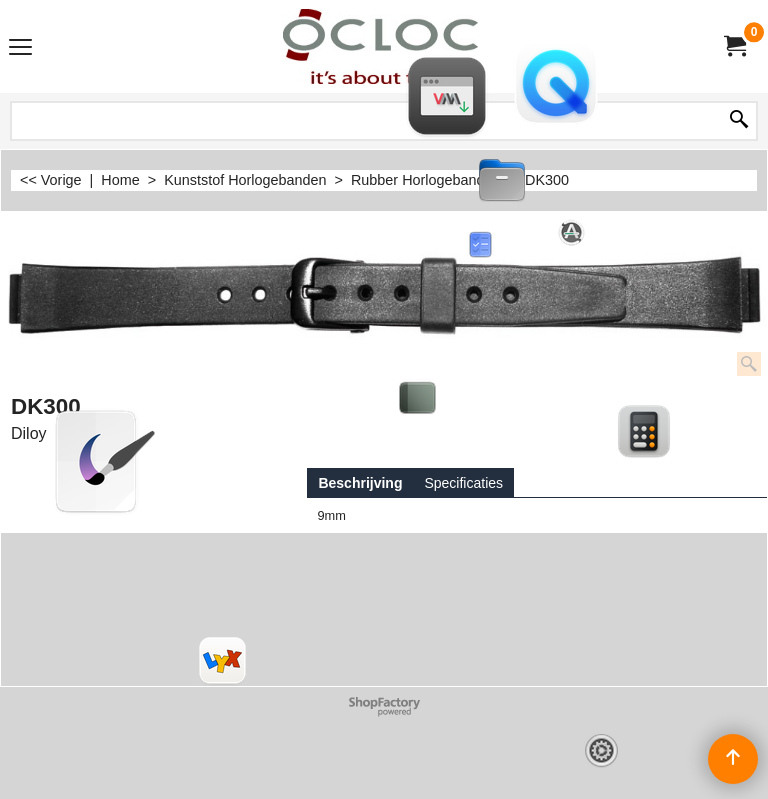 The width and height of the screenshot is (768, 799). What do you see at coordinates (644, 431) in the screenshot?
I see `open the calculator app` at bounding box center [644, 431].